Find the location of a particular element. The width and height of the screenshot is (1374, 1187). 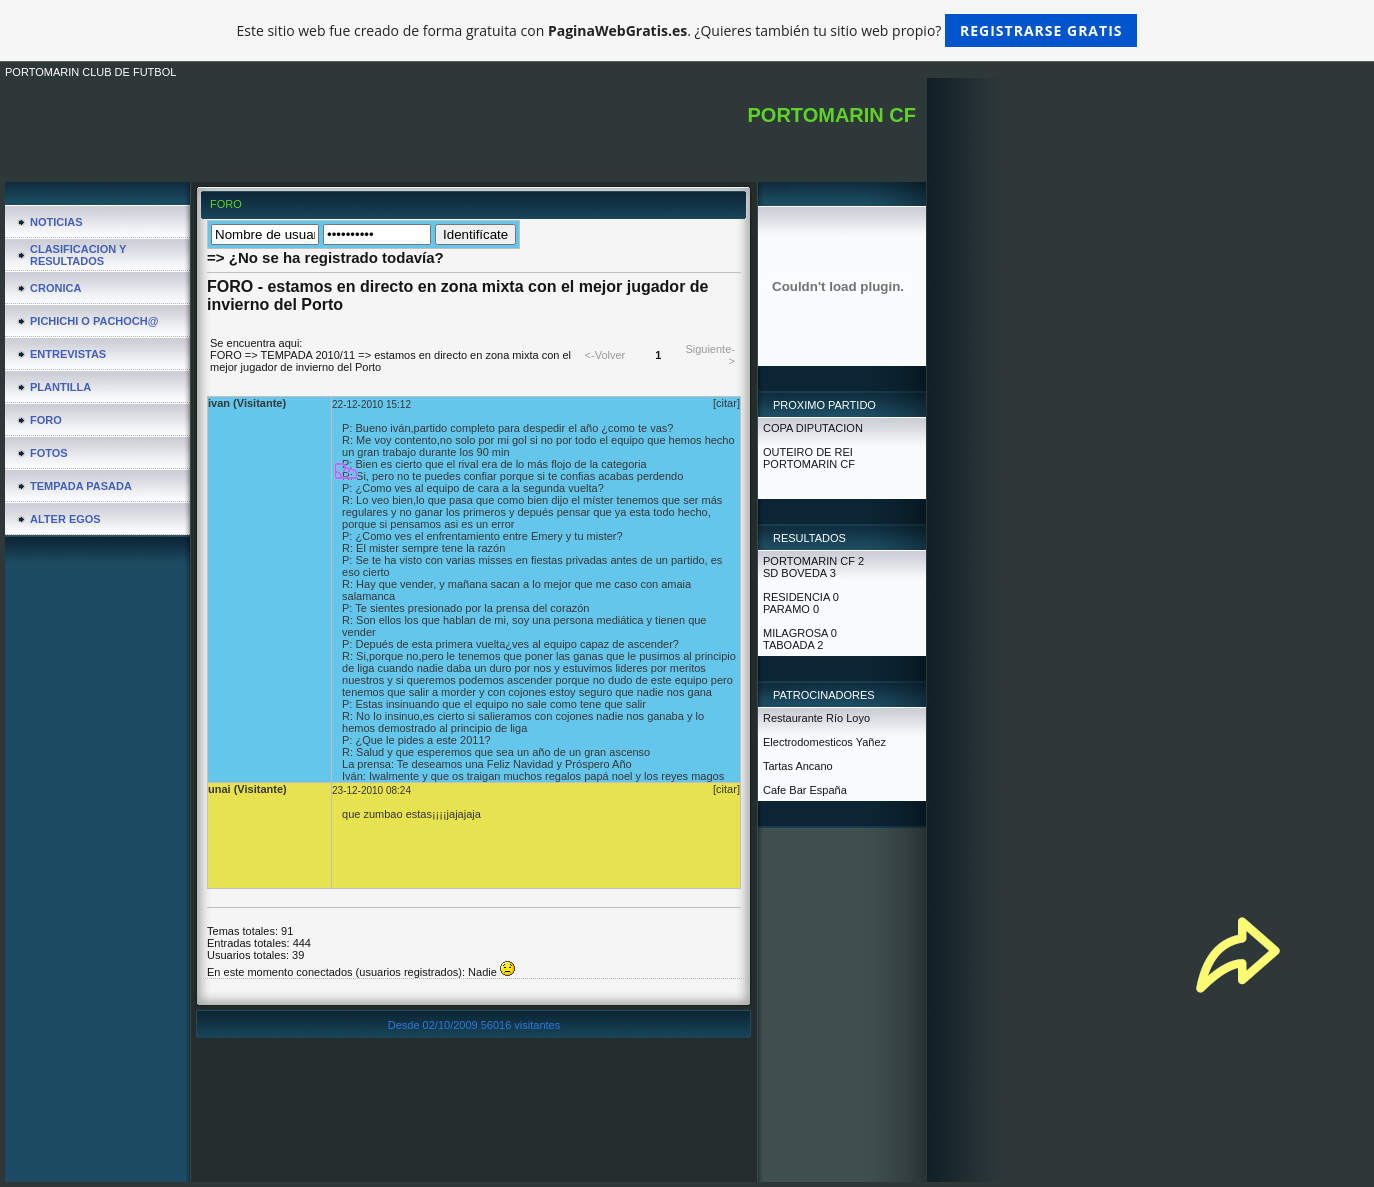

share content with others is located at coordinates (1238, 955).